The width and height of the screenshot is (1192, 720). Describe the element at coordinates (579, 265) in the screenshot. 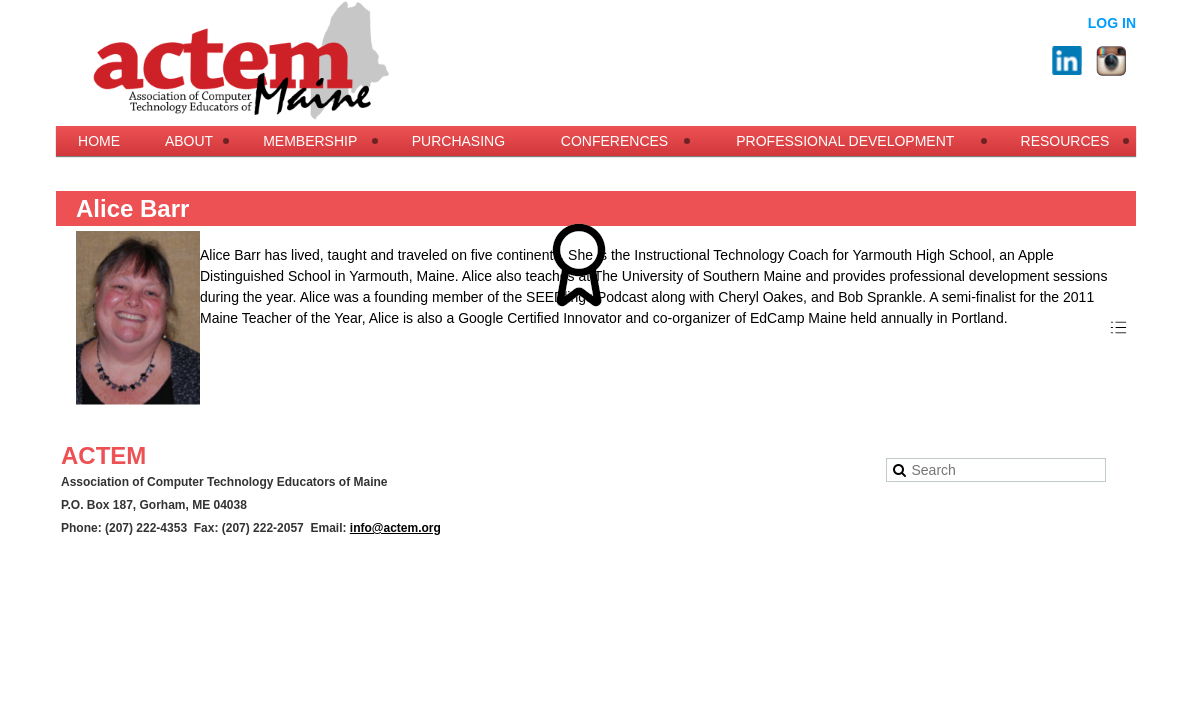

I see `view achievements or awards` at that location.